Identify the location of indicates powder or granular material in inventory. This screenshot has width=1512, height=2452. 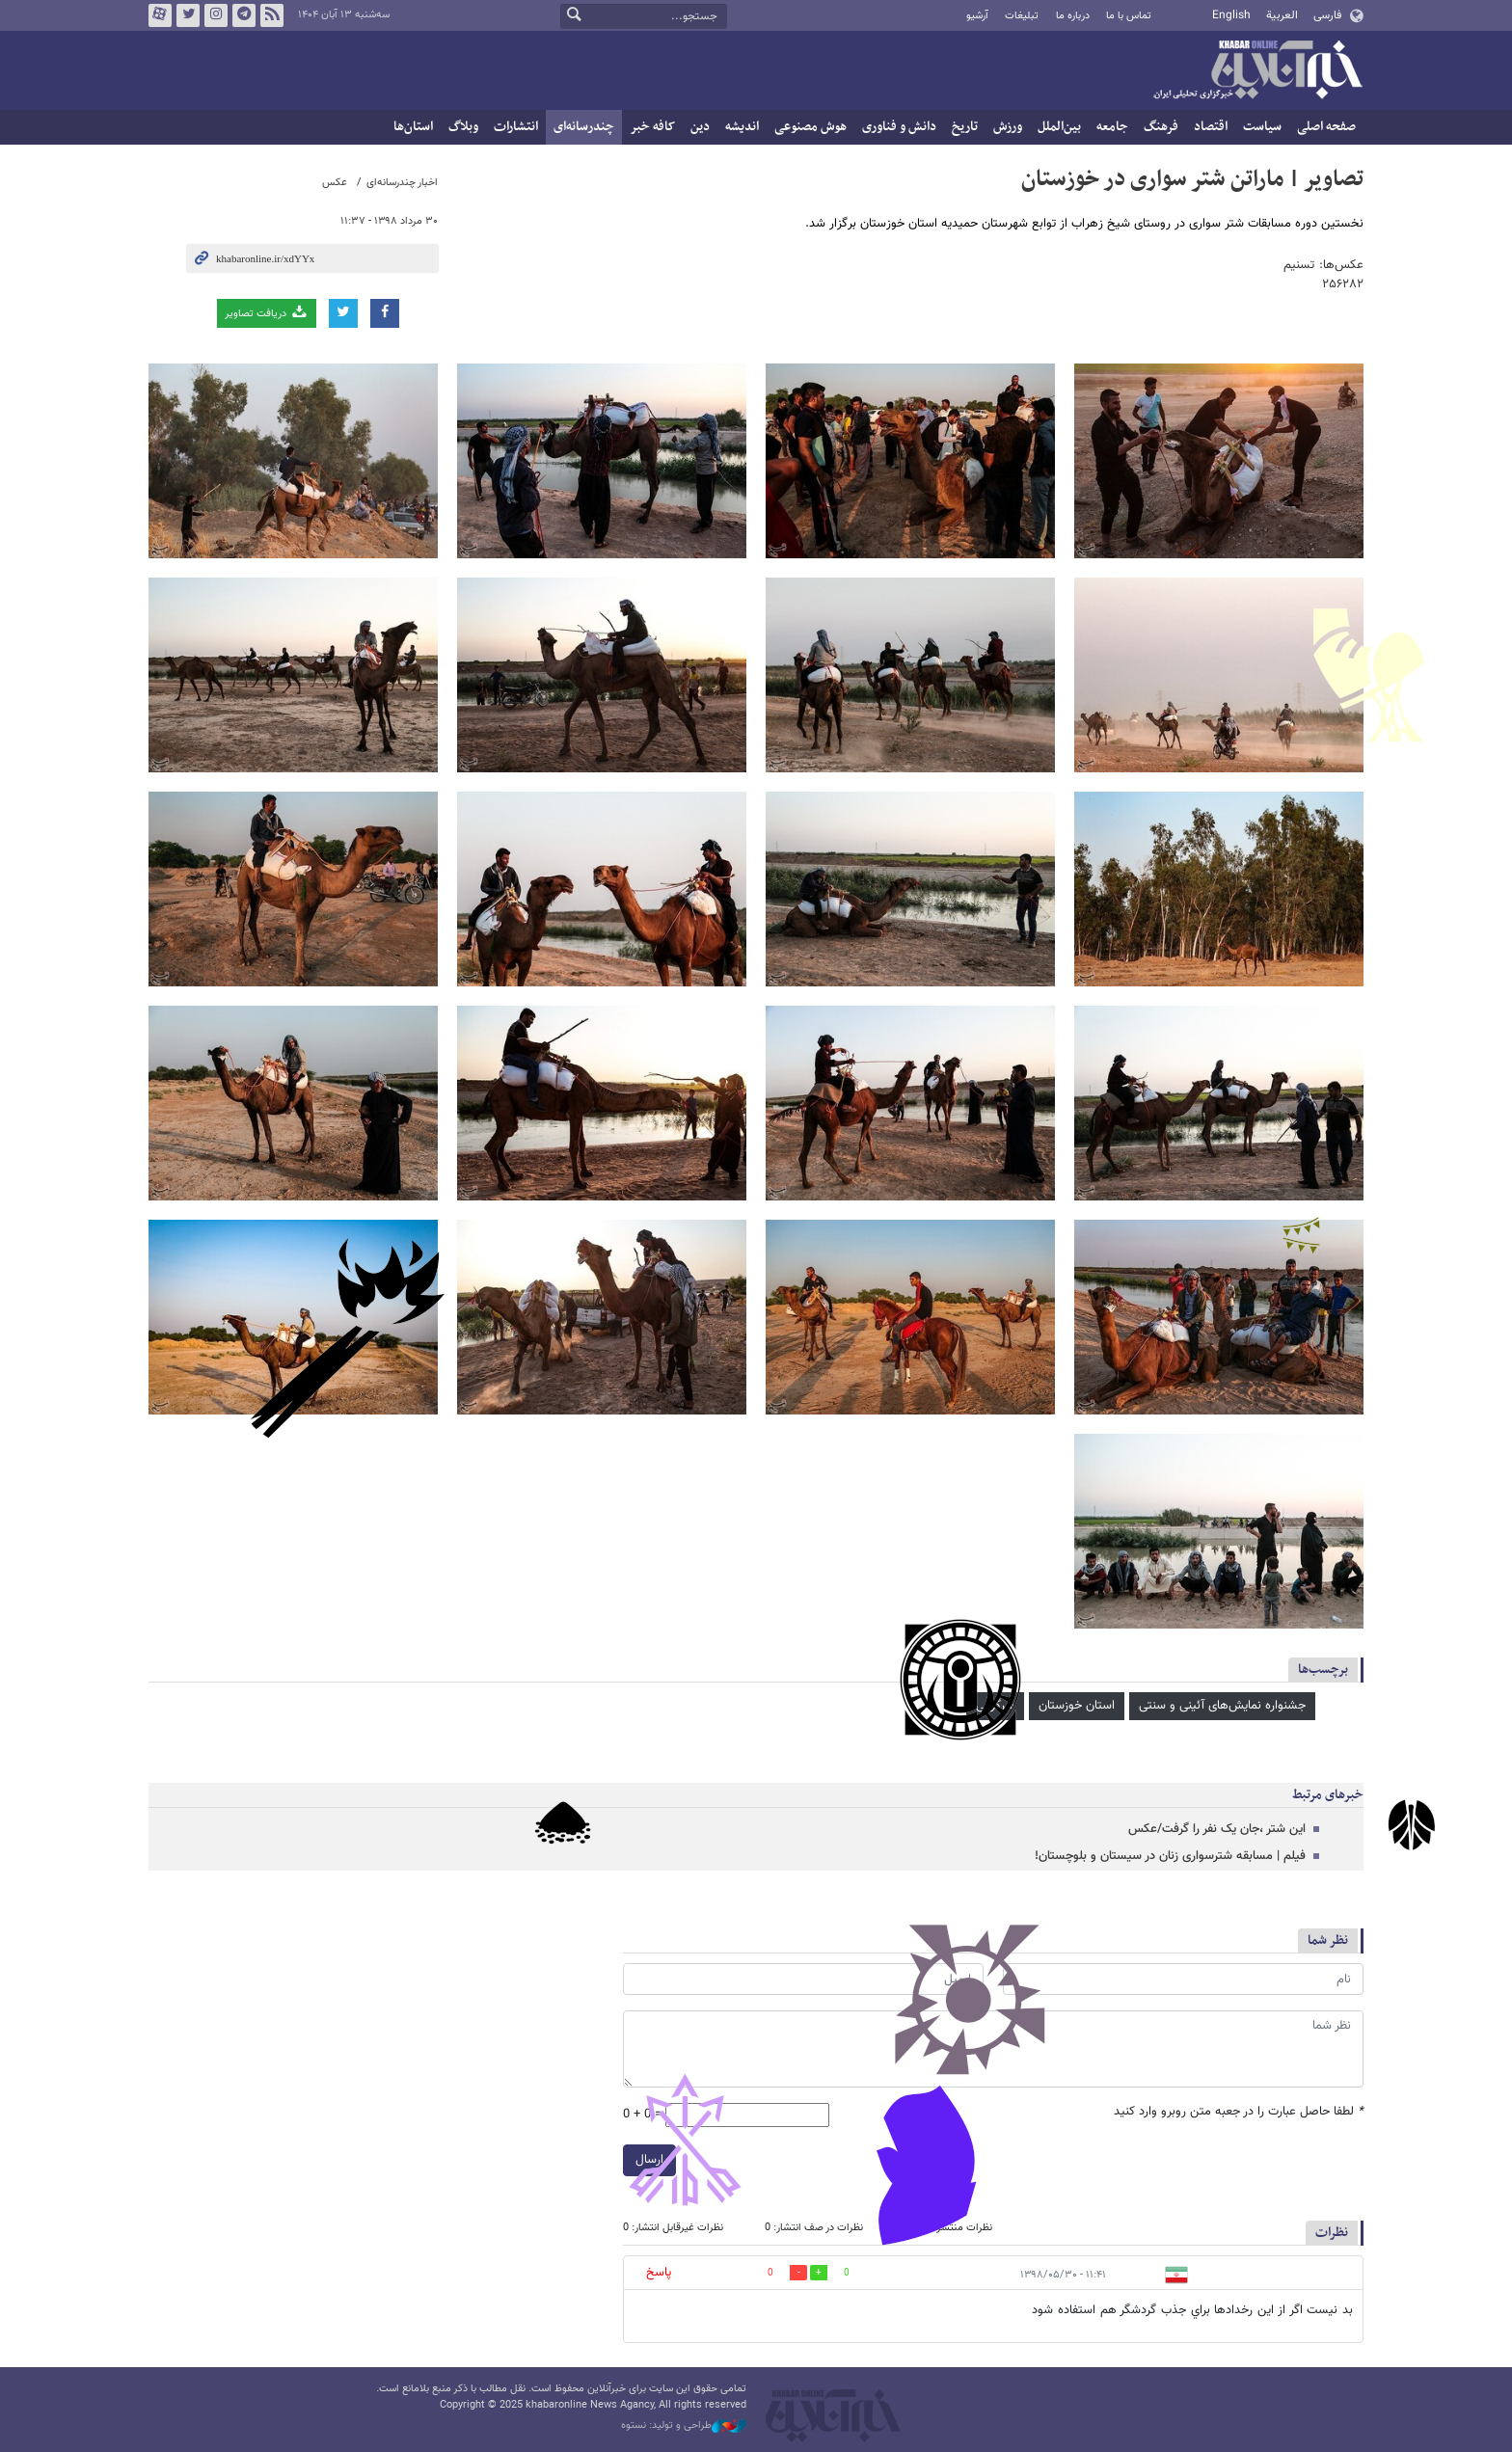
(562, 1822).